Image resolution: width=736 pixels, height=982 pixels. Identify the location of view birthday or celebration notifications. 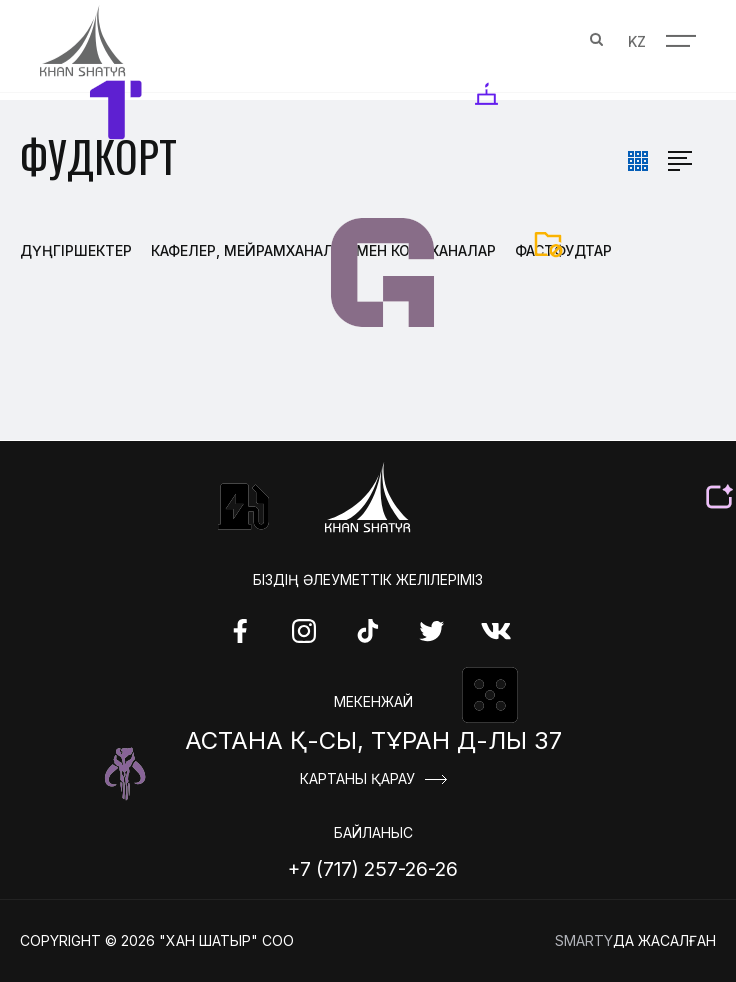
(486, 94).